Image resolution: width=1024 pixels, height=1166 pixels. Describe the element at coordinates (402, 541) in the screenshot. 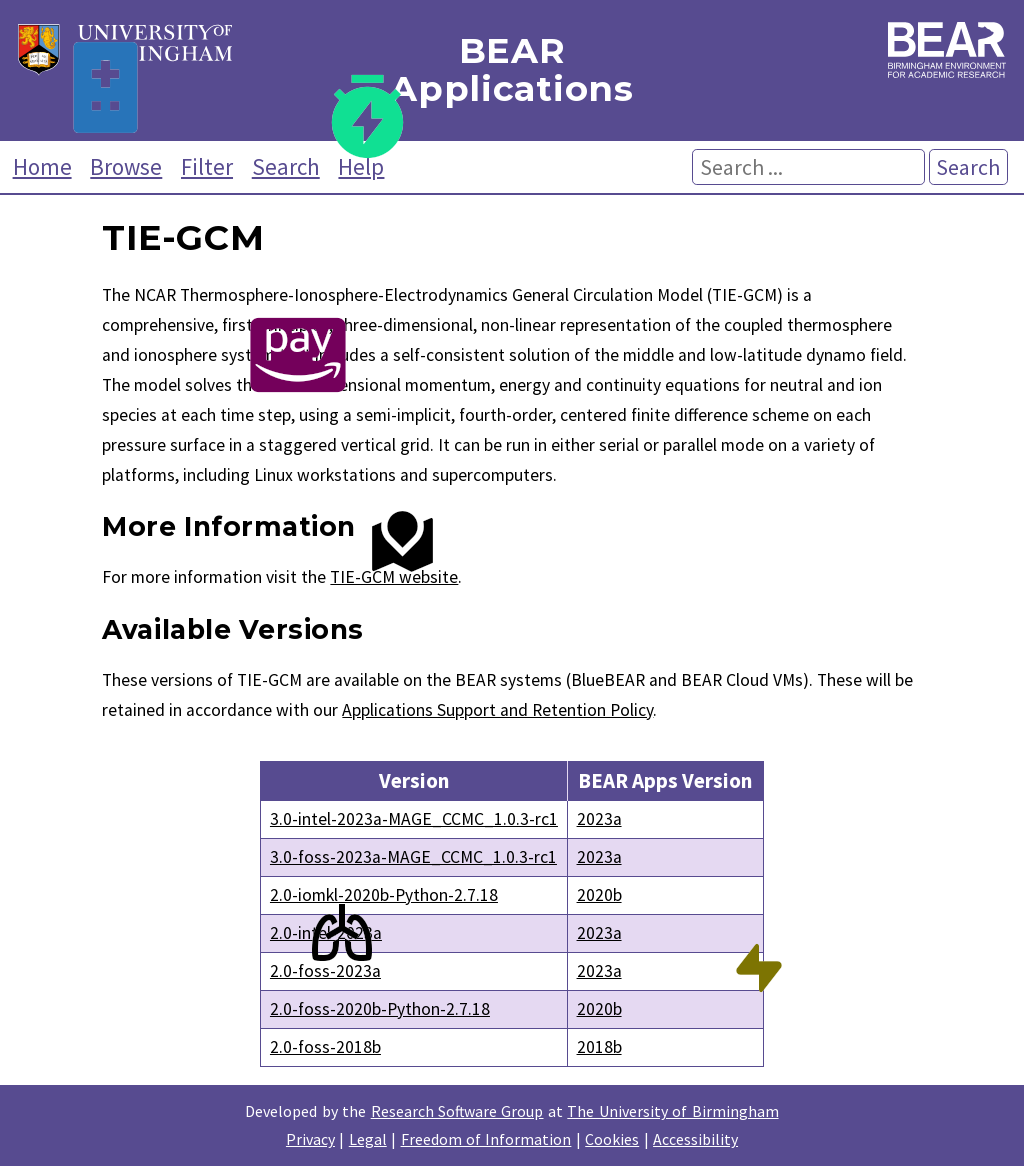

I see `view map with pinned location` at that location.